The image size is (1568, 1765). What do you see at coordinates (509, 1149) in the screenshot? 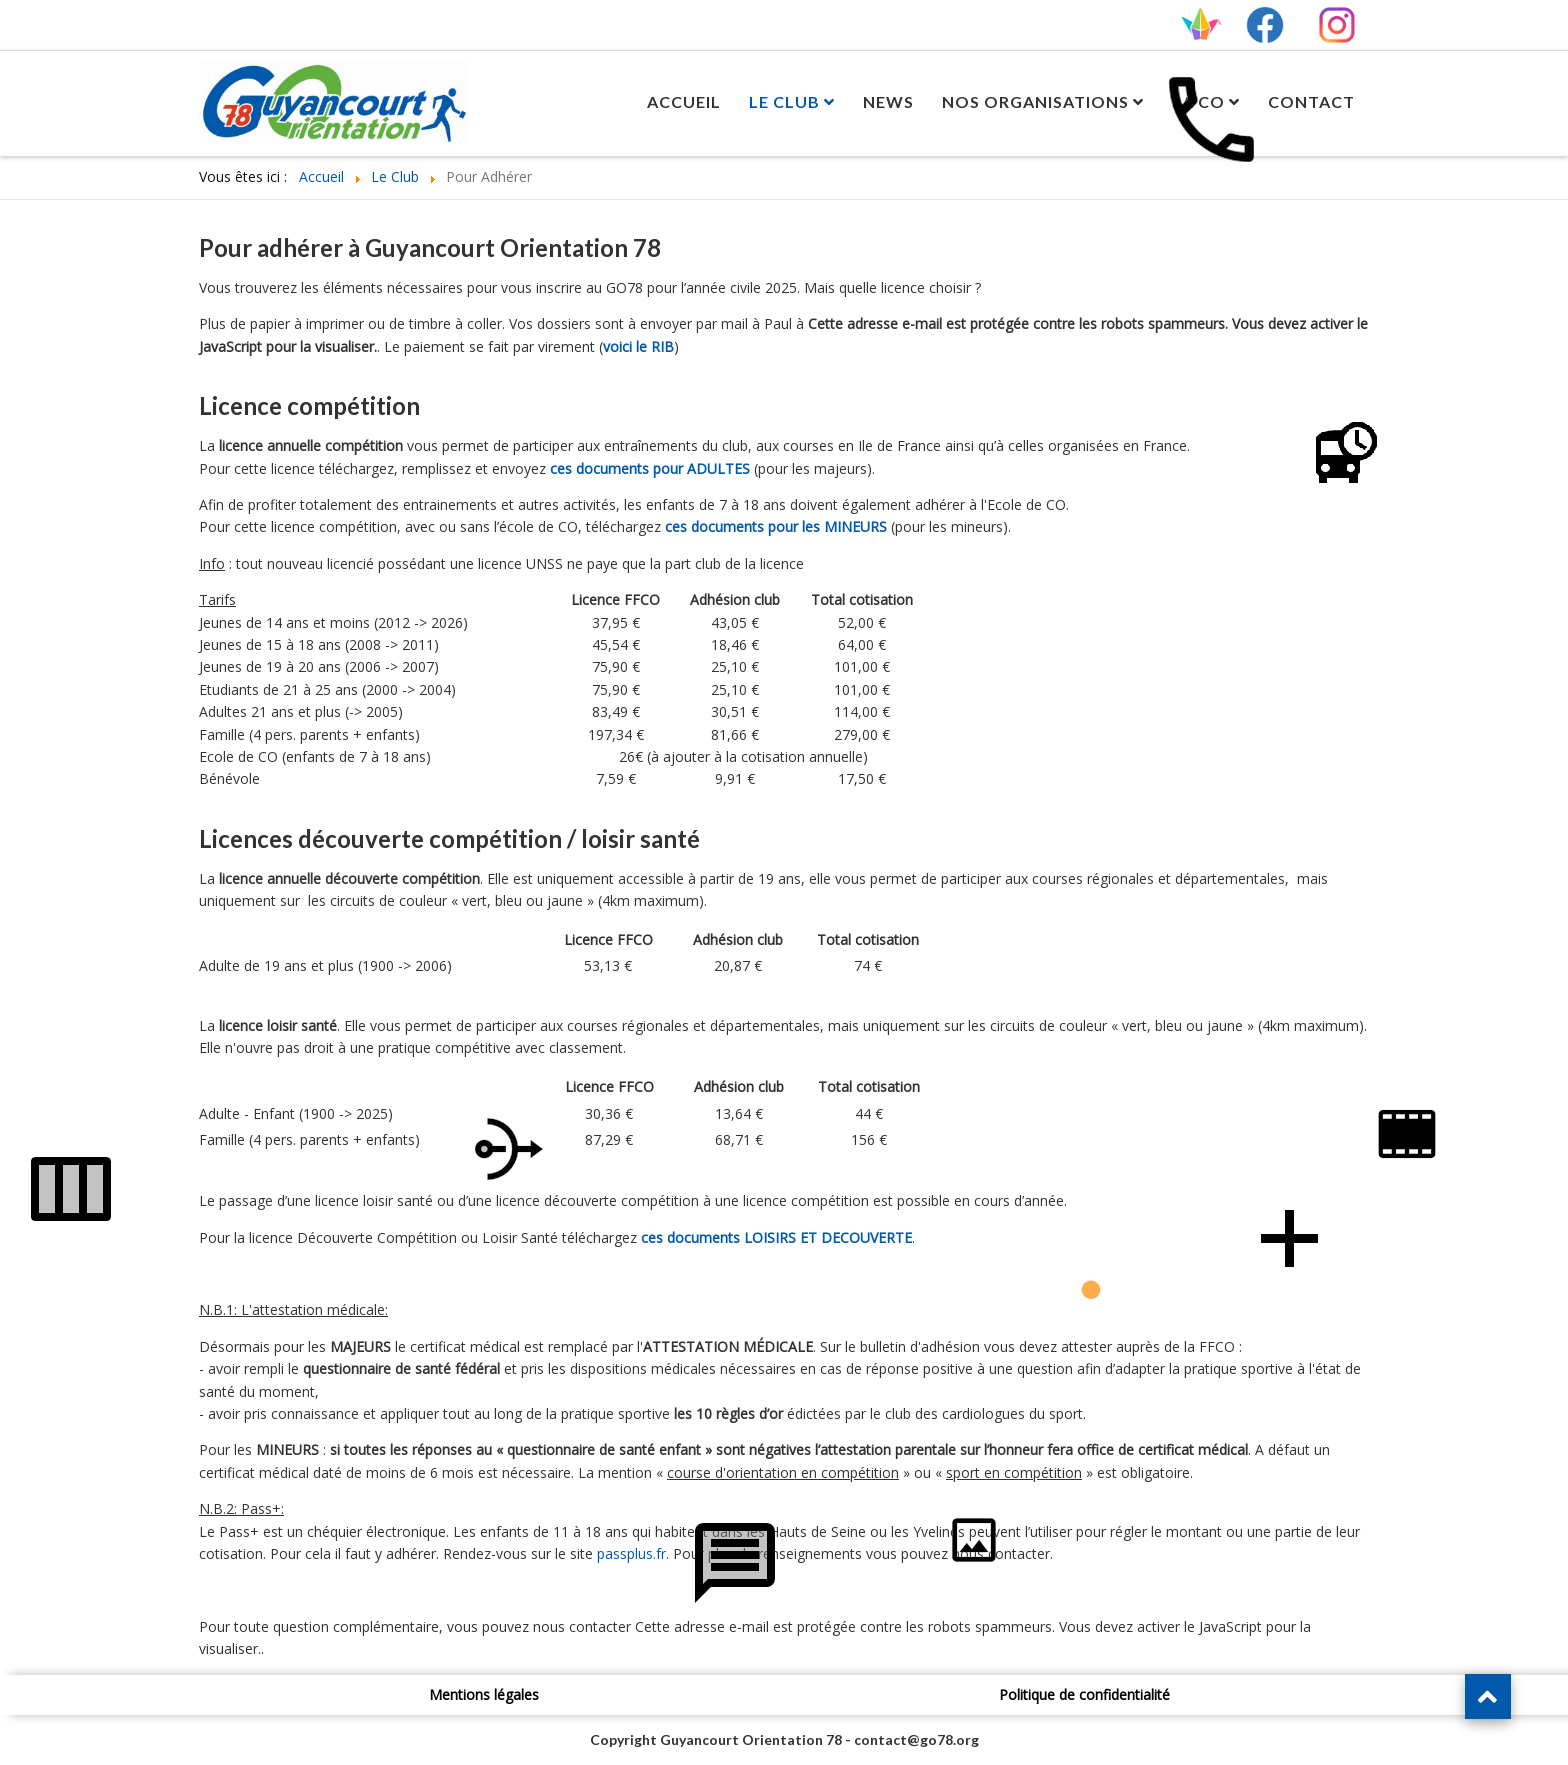
I see `network address translation settings` at bounding box center [509, 1149].